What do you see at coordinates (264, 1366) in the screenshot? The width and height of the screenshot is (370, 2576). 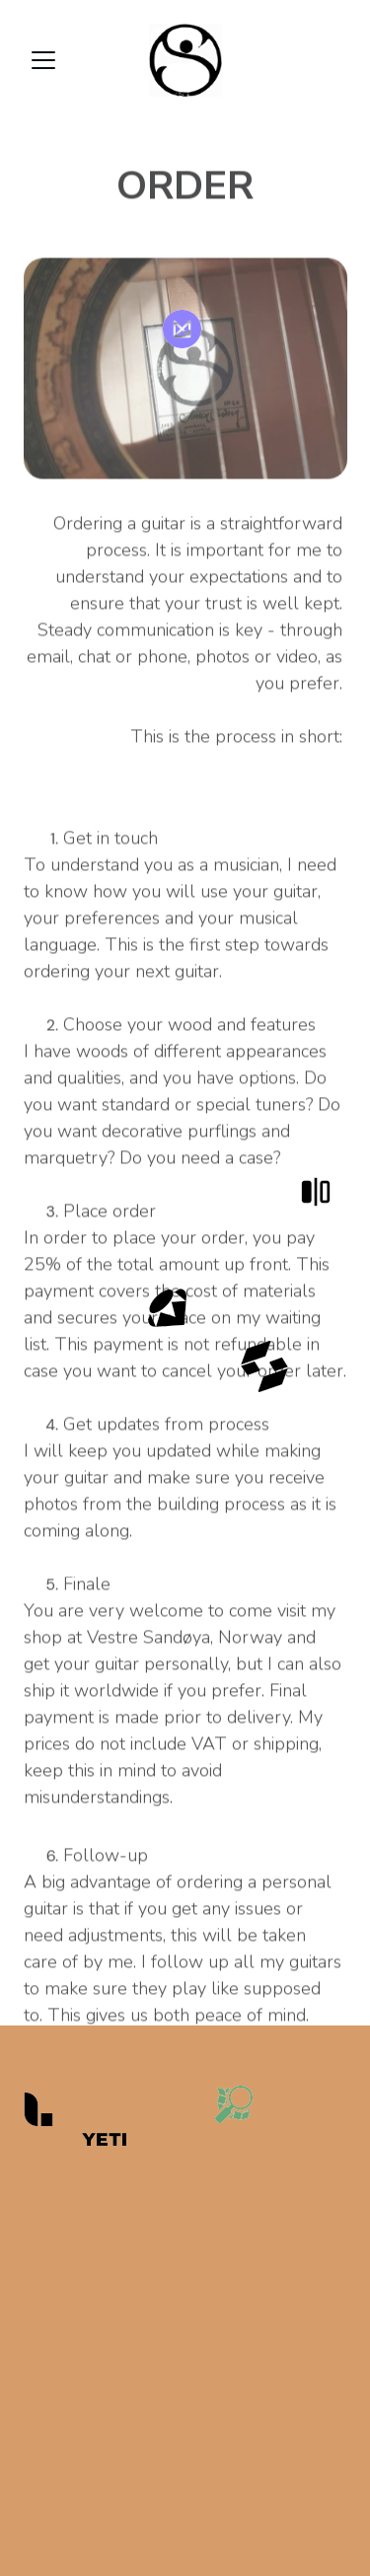 I see `ServBay application logo` at bounding box center [264, 1366].